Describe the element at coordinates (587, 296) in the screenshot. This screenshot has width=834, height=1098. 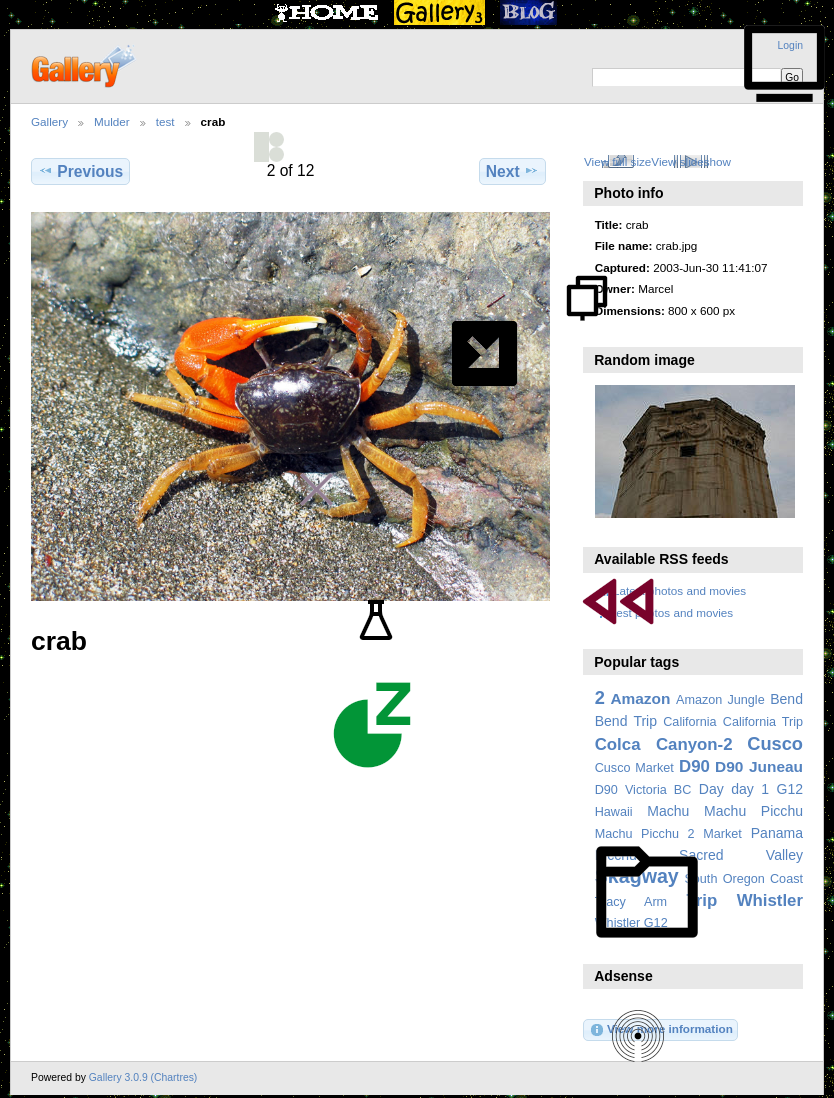
I see `aed electrode pads for defibrillator device` at that location.